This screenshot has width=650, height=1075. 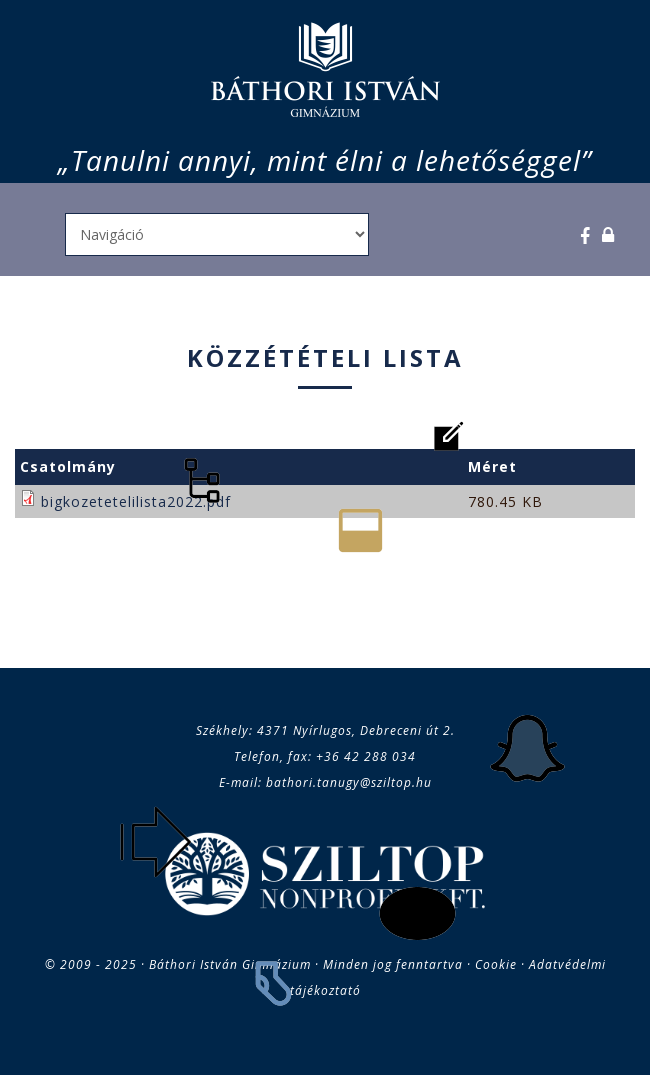 I want to click on view clothing or apparel category, so click(x=273, y=983).